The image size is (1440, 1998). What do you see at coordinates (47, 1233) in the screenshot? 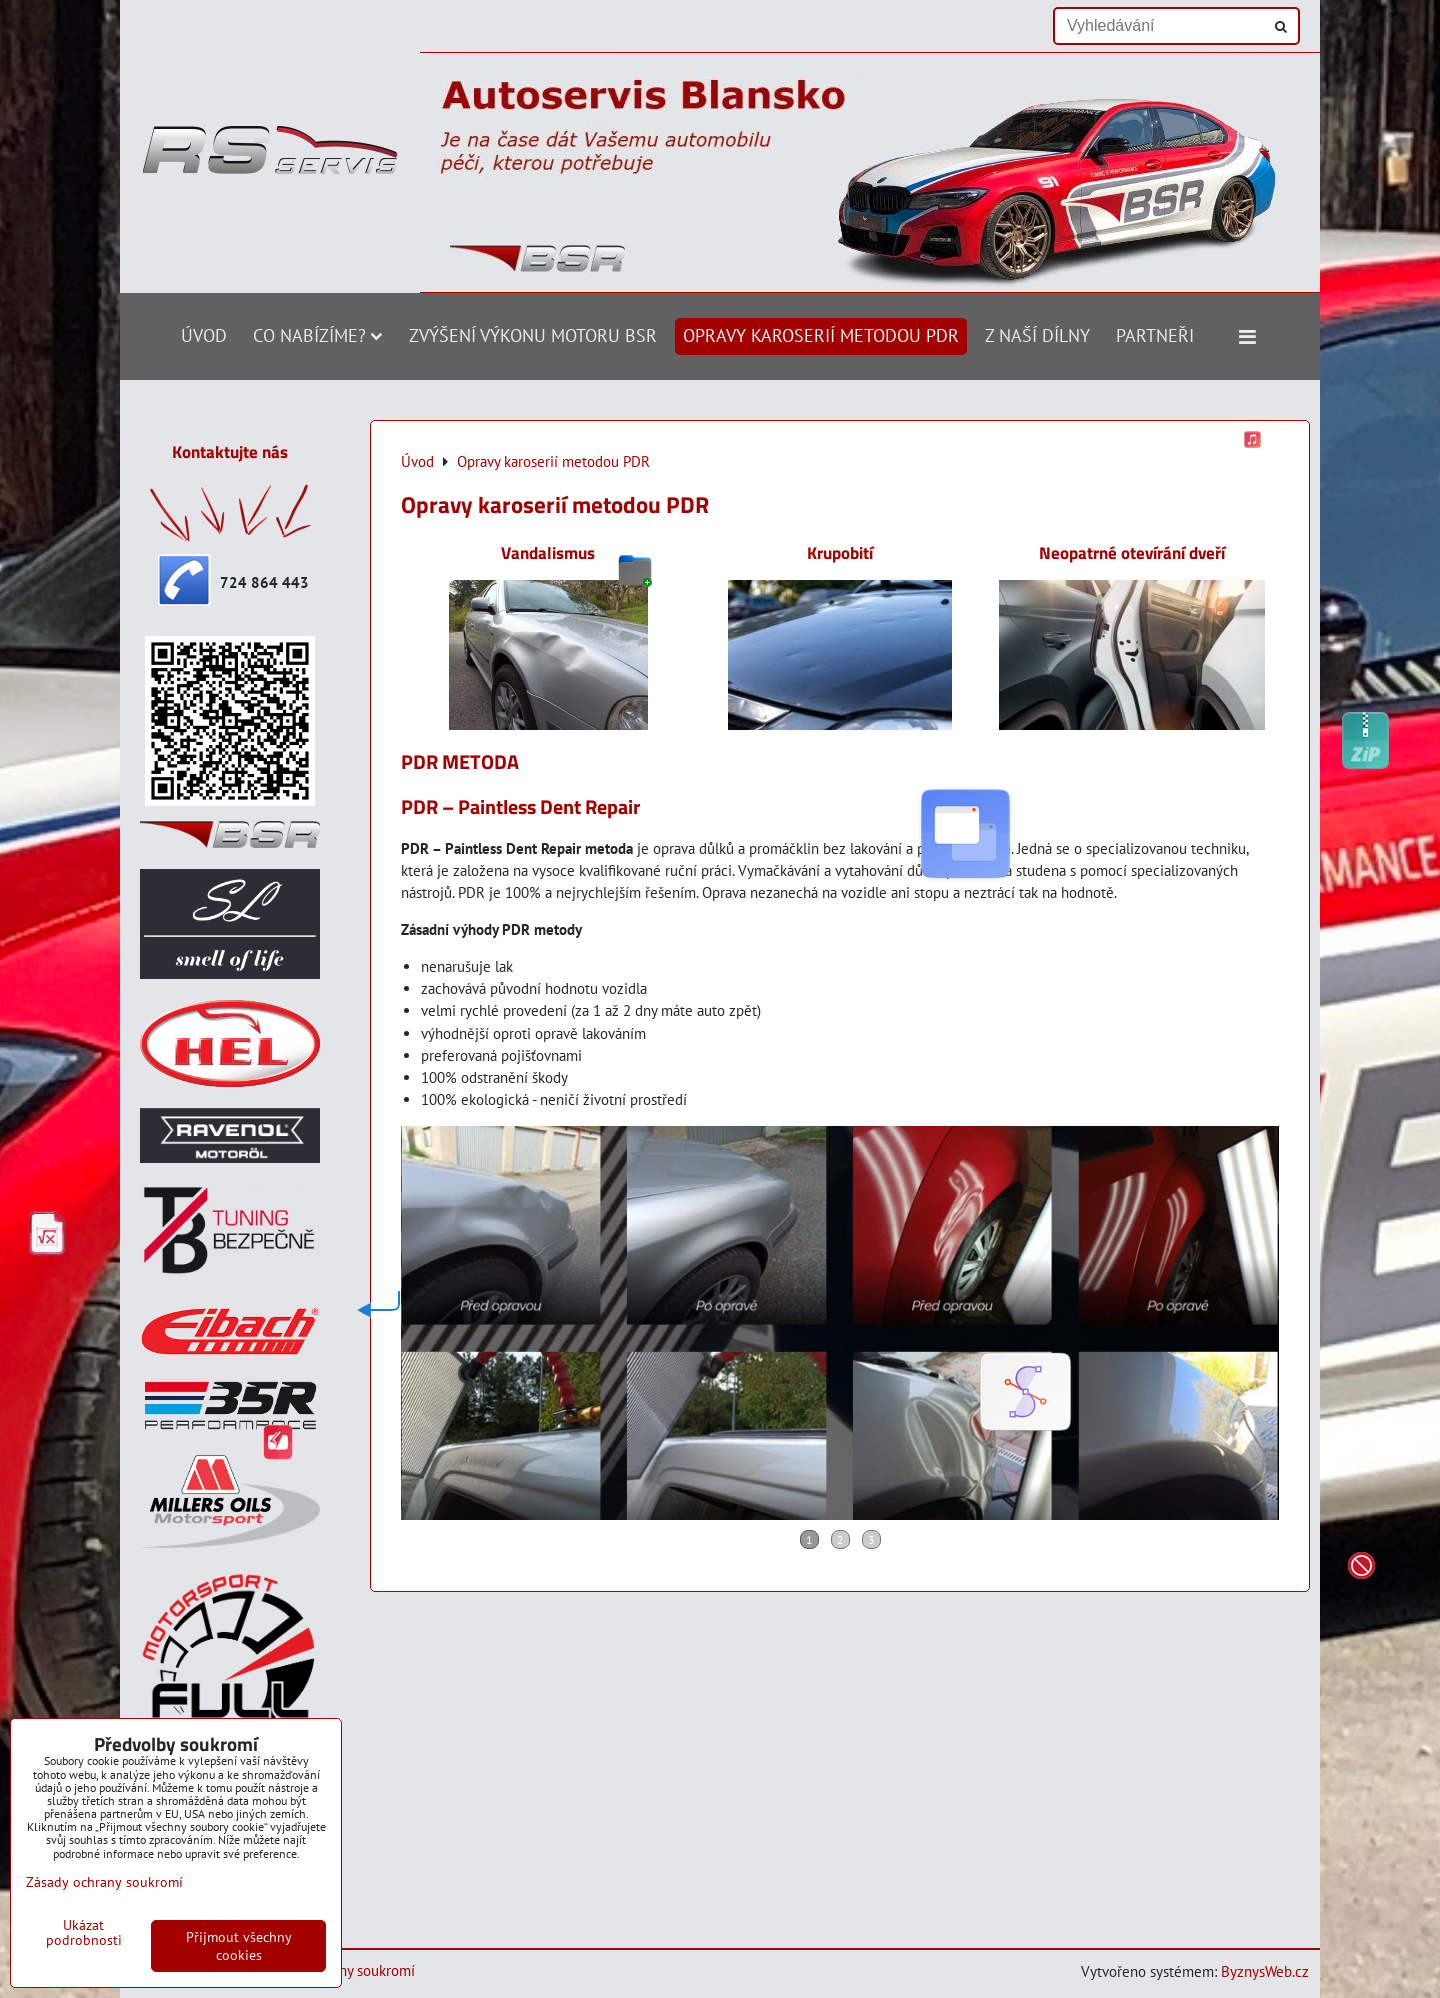
I see `libreoffice math formula template file` at bounding box center [47, 1233].